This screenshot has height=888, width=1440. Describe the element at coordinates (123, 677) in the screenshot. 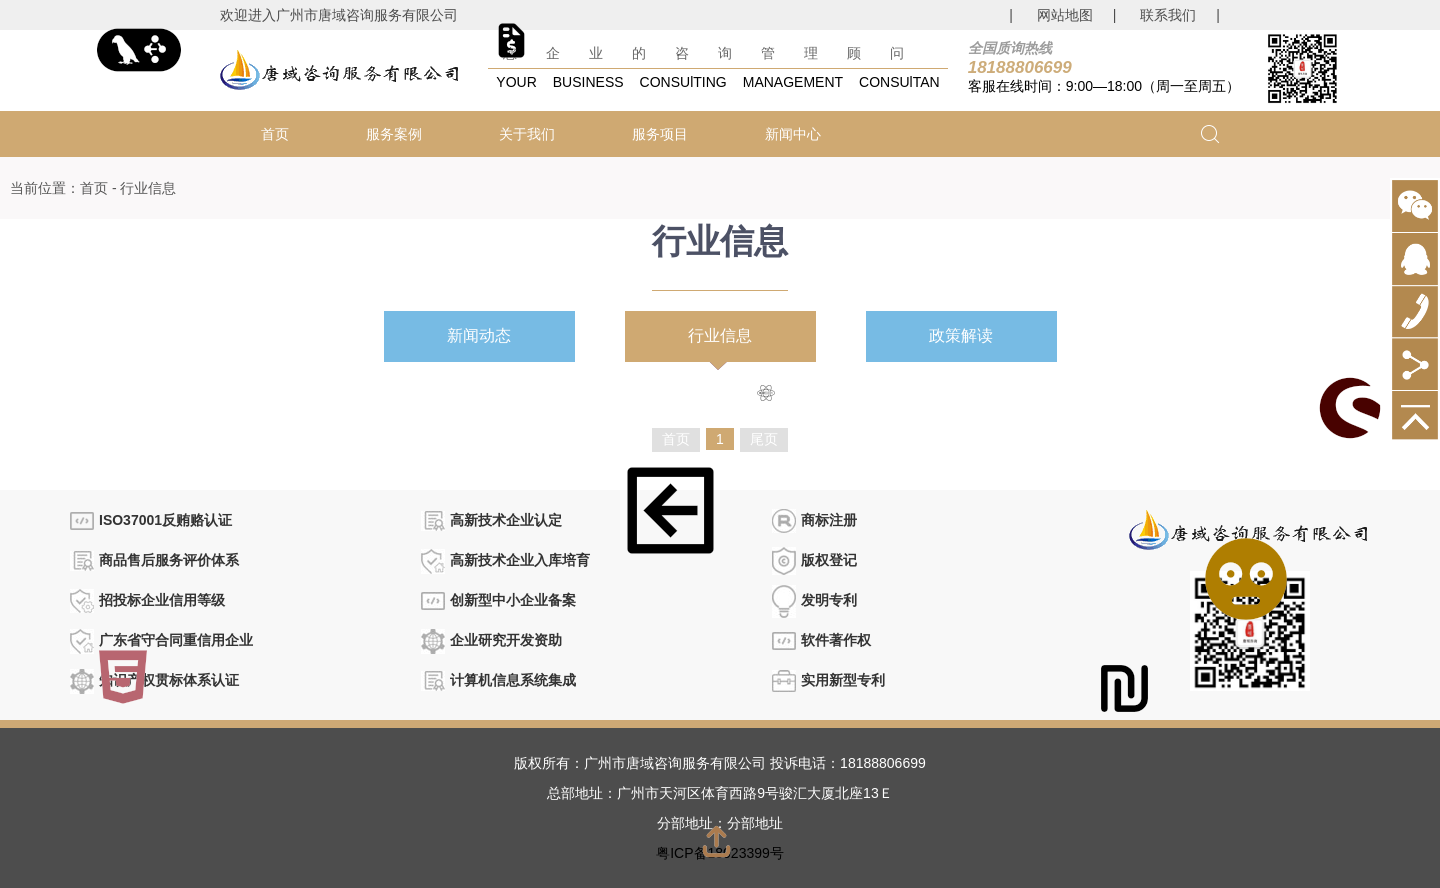

I see `indicates HTML5 technology or web development` at that location.